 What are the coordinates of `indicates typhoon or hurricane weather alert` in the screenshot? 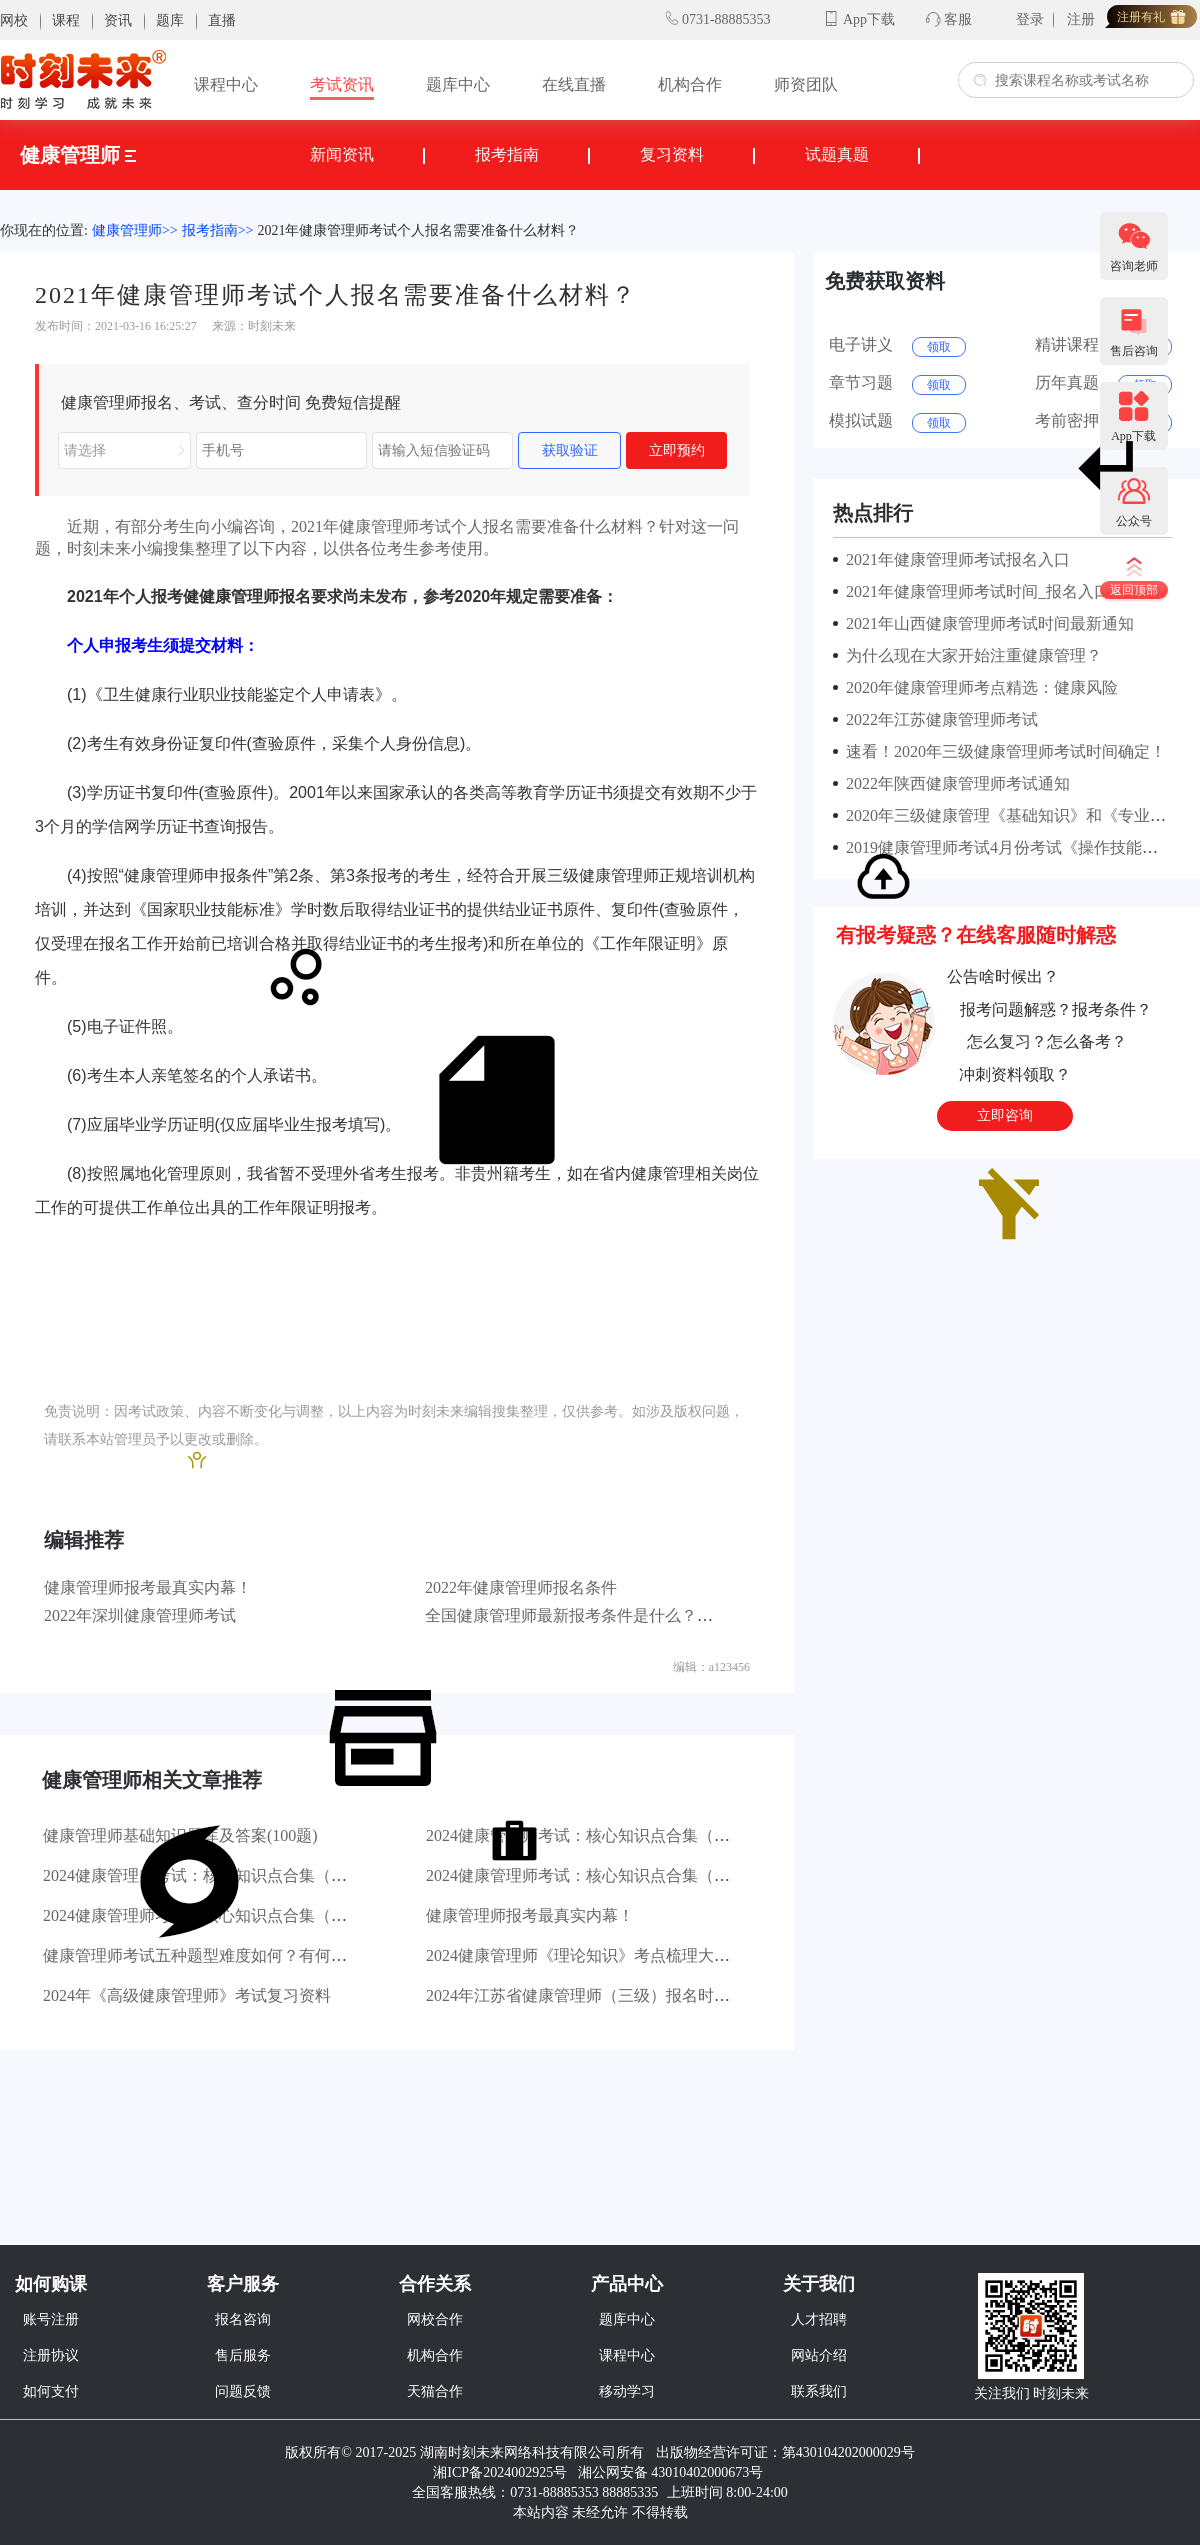 It's located at (189, 1881).